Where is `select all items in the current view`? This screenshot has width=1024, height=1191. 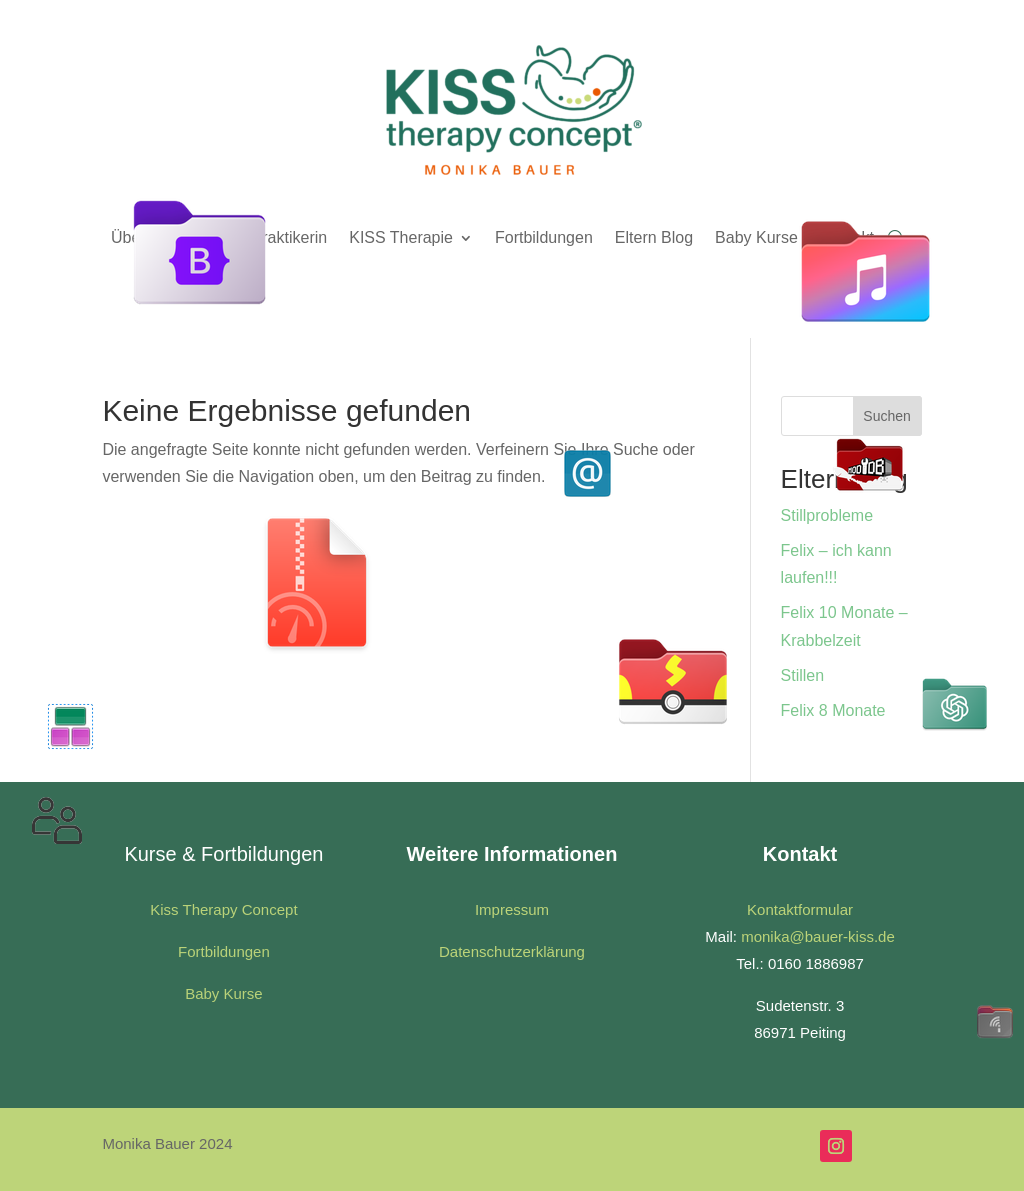
select all items in the current view is located at coordinates (70, 726).